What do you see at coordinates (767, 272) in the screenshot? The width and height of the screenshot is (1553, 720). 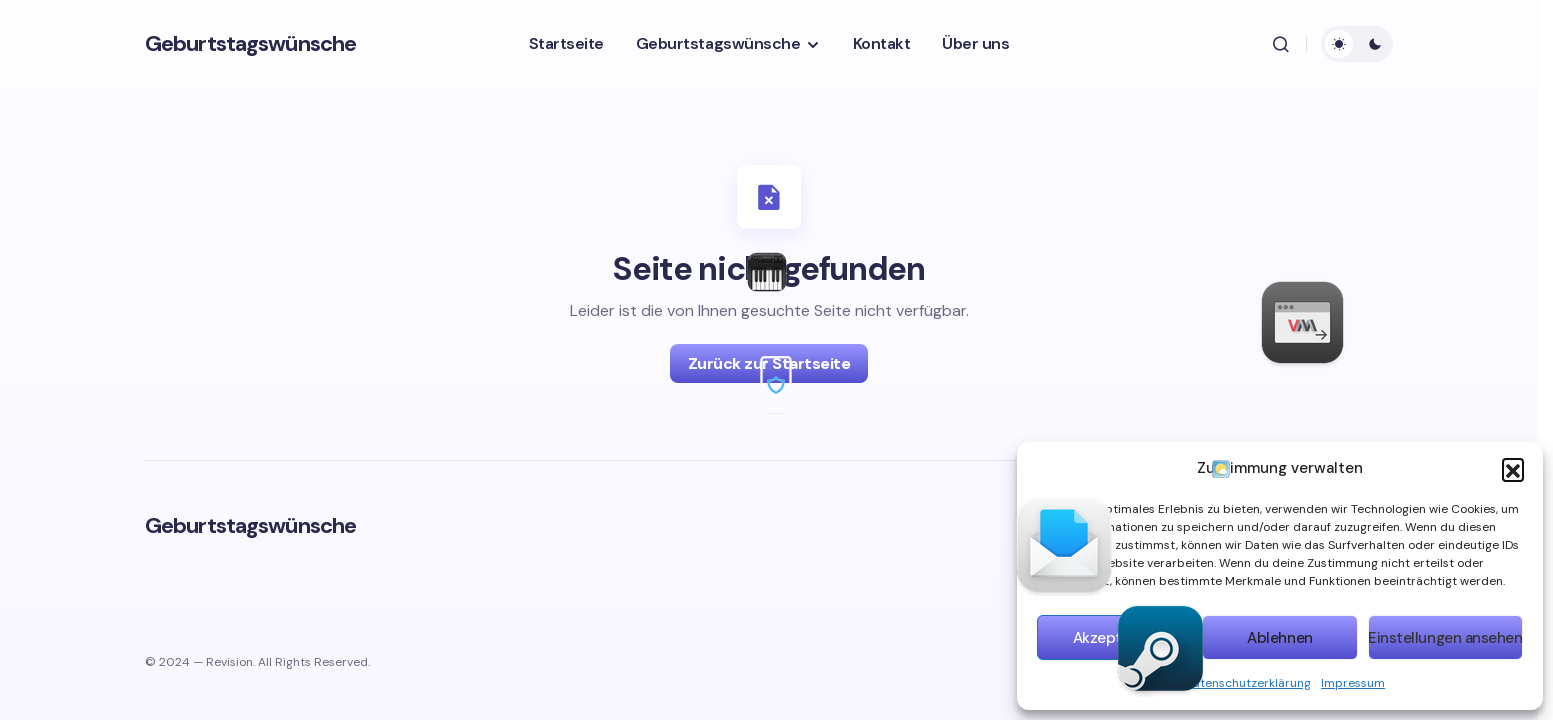 I see `open audio MIDI setup to configure sound devices` at bounding box center [767, 272].